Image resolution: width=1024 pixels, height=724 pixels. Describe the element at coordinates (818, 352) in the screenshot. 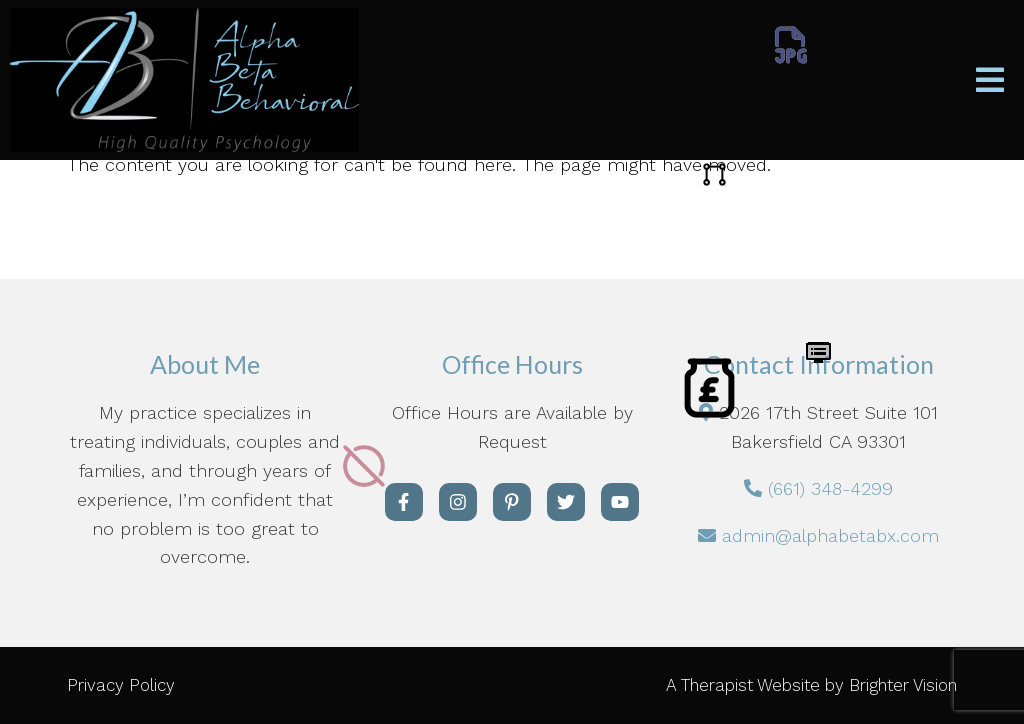

I see `access DVR or recorded content` at that location.